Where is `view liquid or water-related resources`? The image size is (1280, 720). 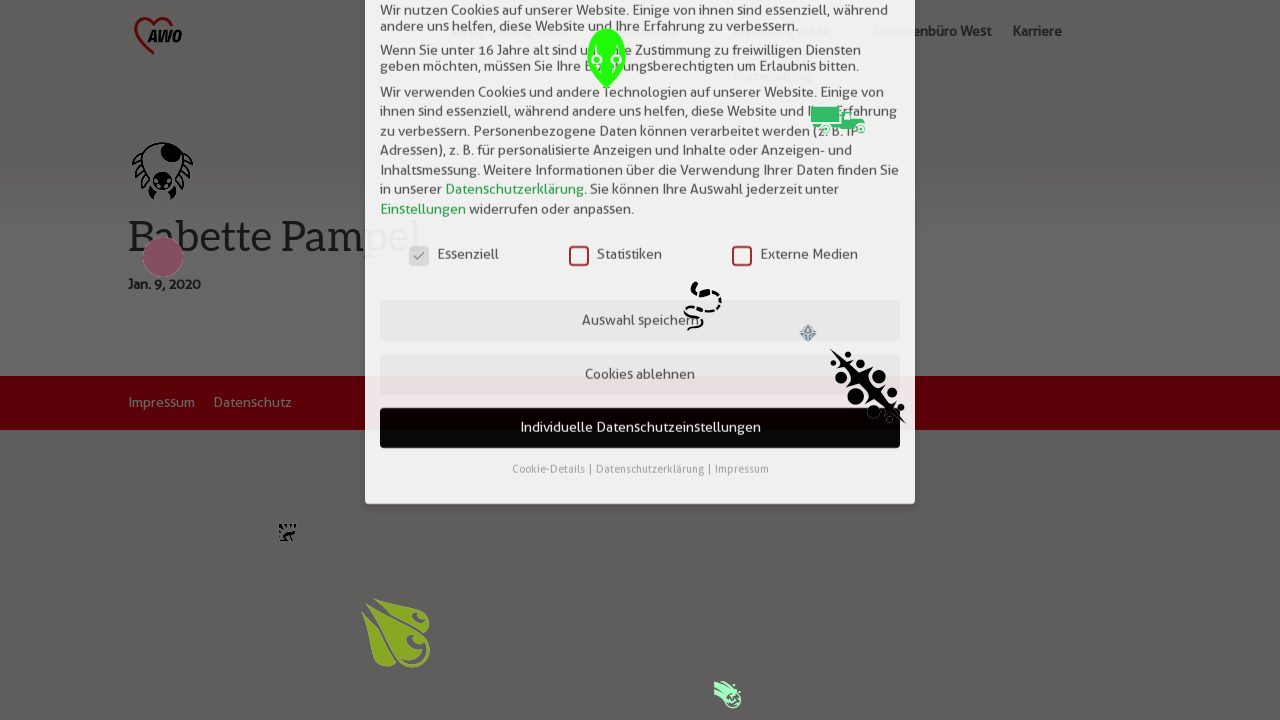 view liquid or water-related resources is located at coordinates (395, 632).